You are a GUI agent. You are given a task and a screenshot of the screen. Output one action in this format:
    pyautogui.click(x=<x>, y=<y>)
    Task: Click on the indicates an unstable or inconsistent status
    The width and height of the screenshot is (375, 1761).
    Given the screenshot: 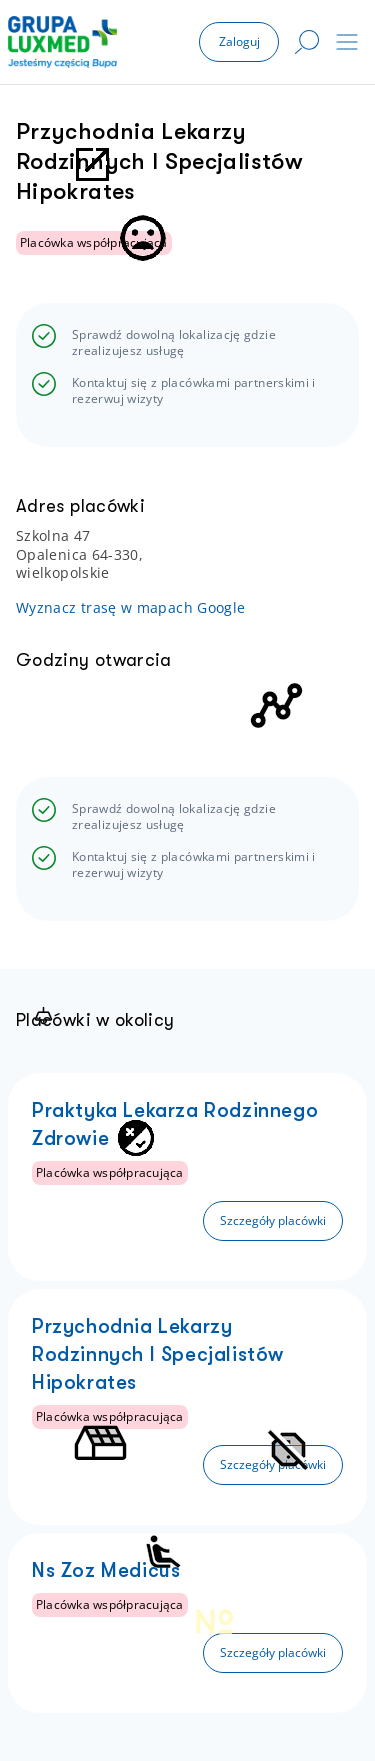 What is the action you would take?
    pyautogui.click(x=136, y=1138)
    